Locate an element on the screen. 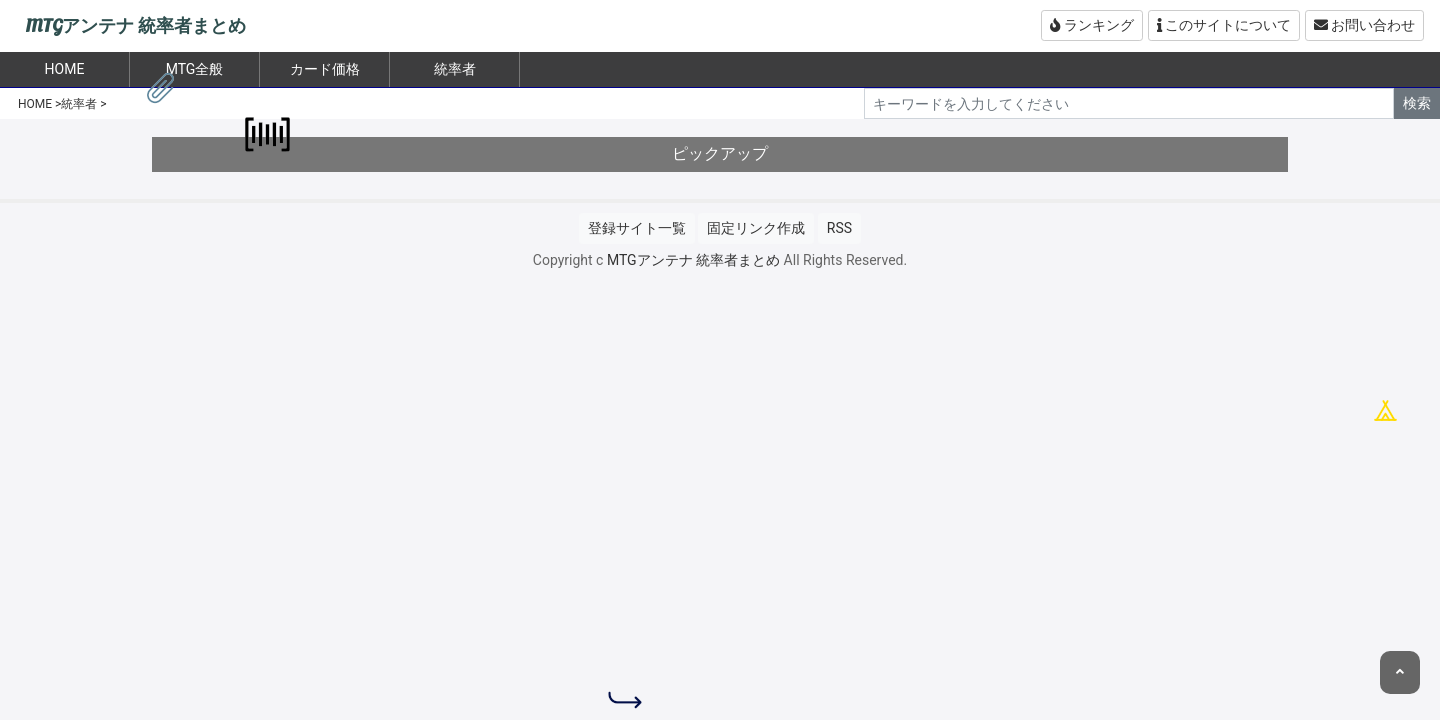  view camping or outdoor locations is located at coordinates (1385, 410).